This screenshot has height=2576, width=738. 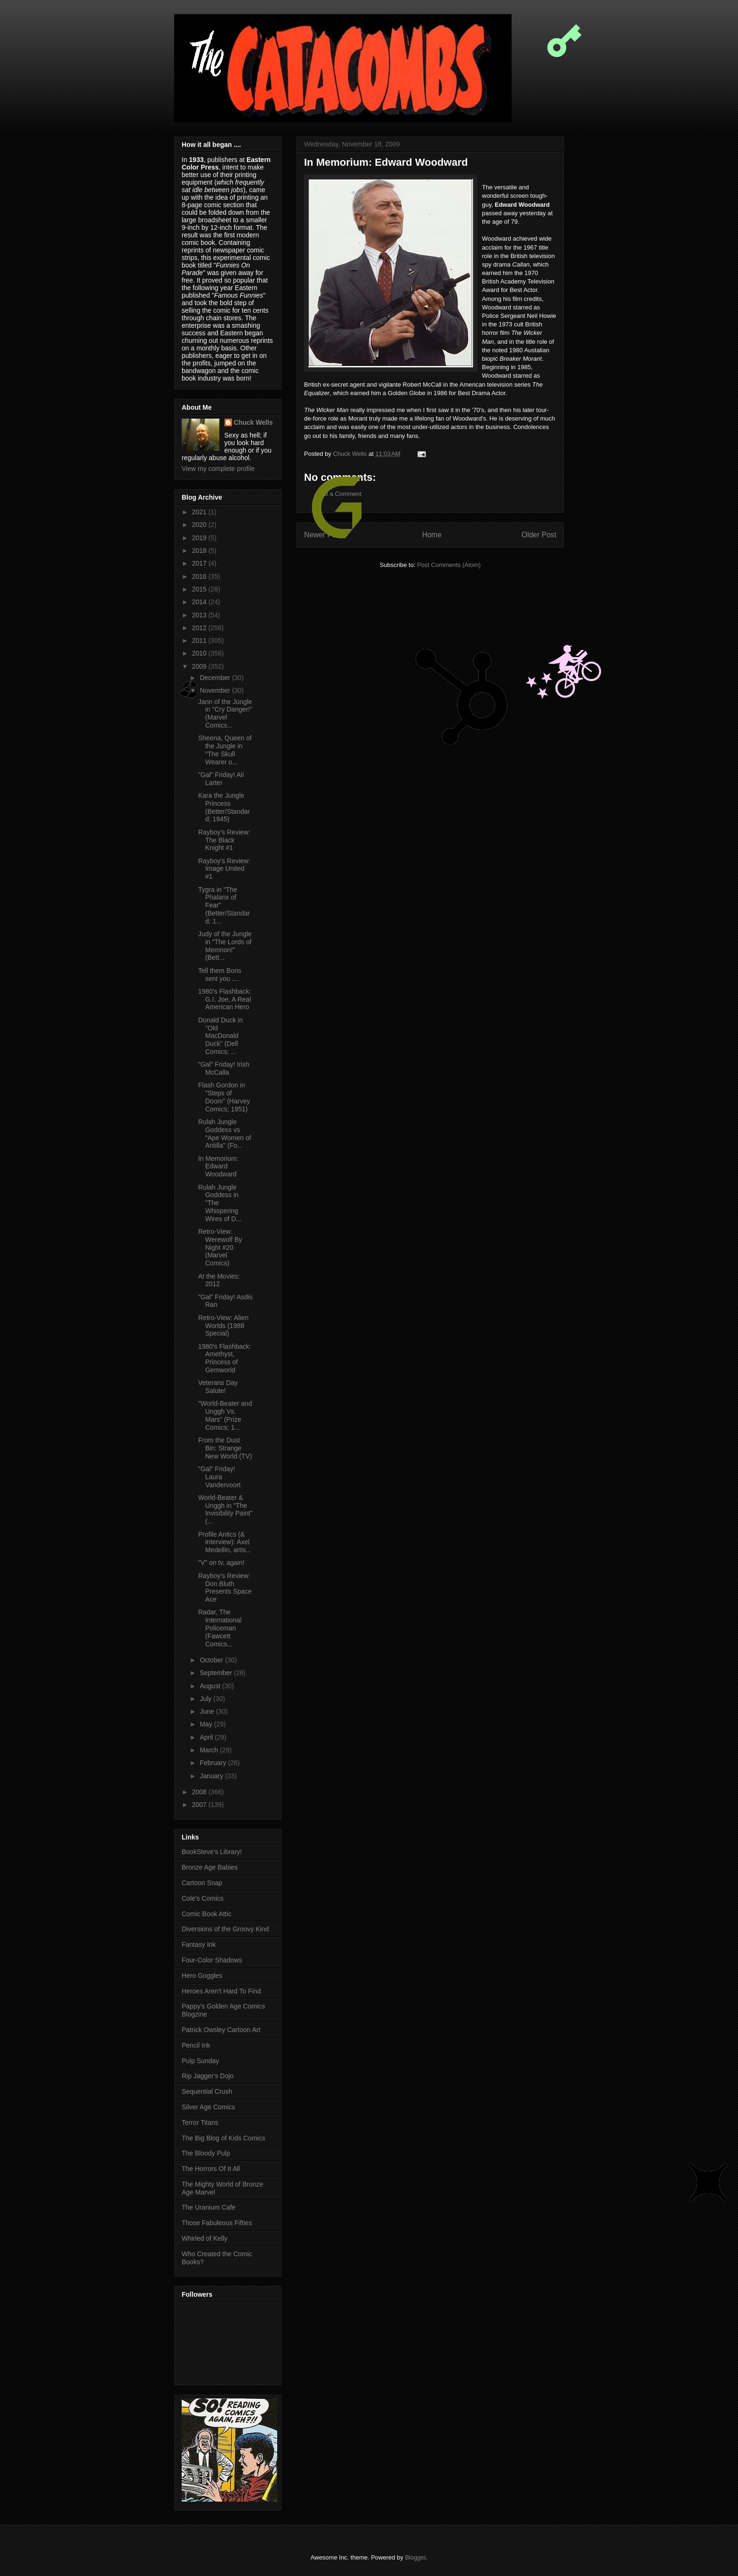 I want to click on open the Postmates delivery app, so click(x=563, y=672).